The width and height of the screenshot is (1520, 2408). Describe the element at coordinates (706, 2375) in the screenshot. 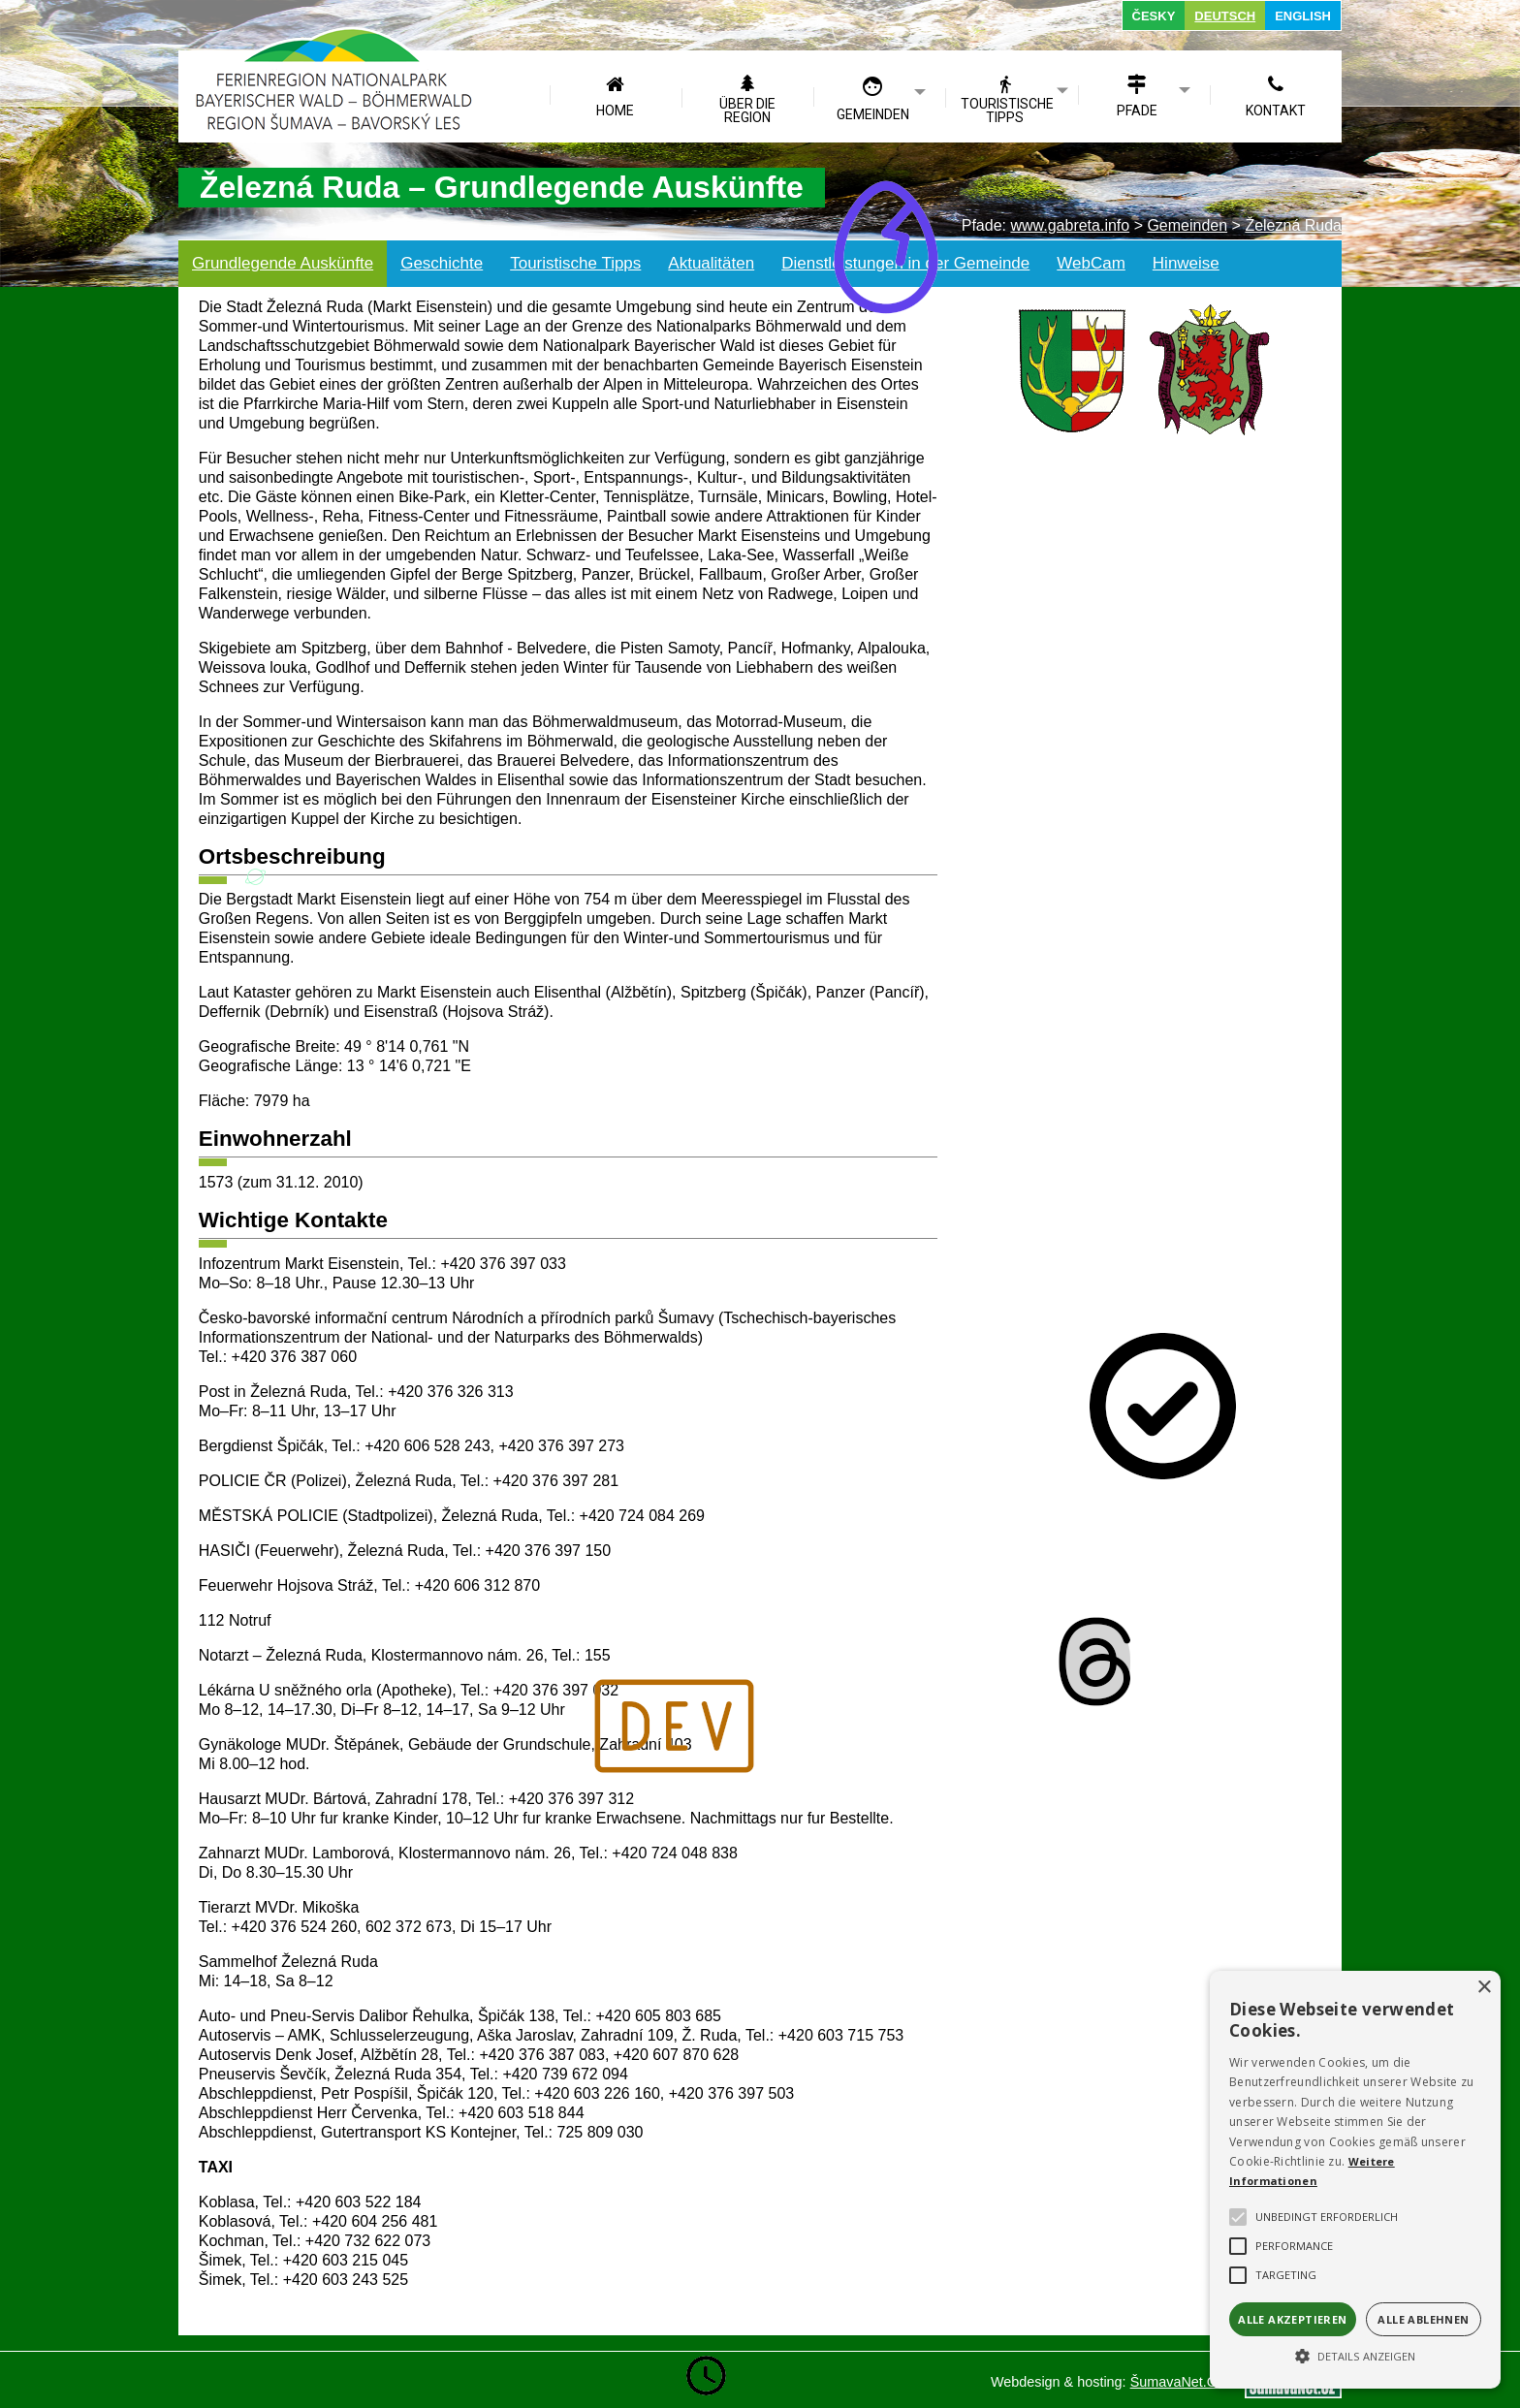

I see `view schedule or upcoming events` at that location.